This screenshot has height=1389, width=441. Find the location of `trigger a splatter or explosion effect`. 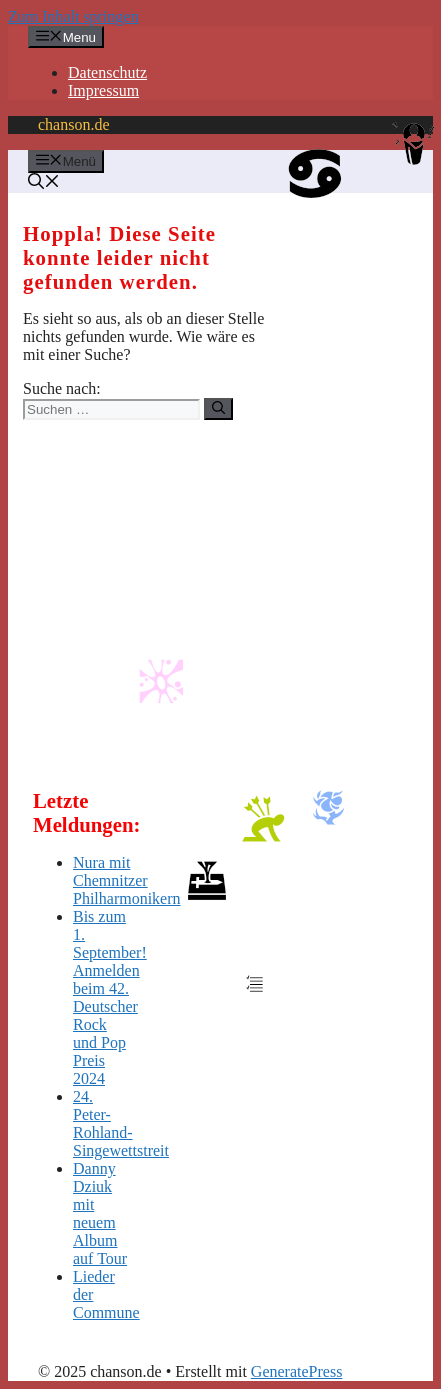

trigger a splatter or explosion effect is located at coordinates (161, 681).